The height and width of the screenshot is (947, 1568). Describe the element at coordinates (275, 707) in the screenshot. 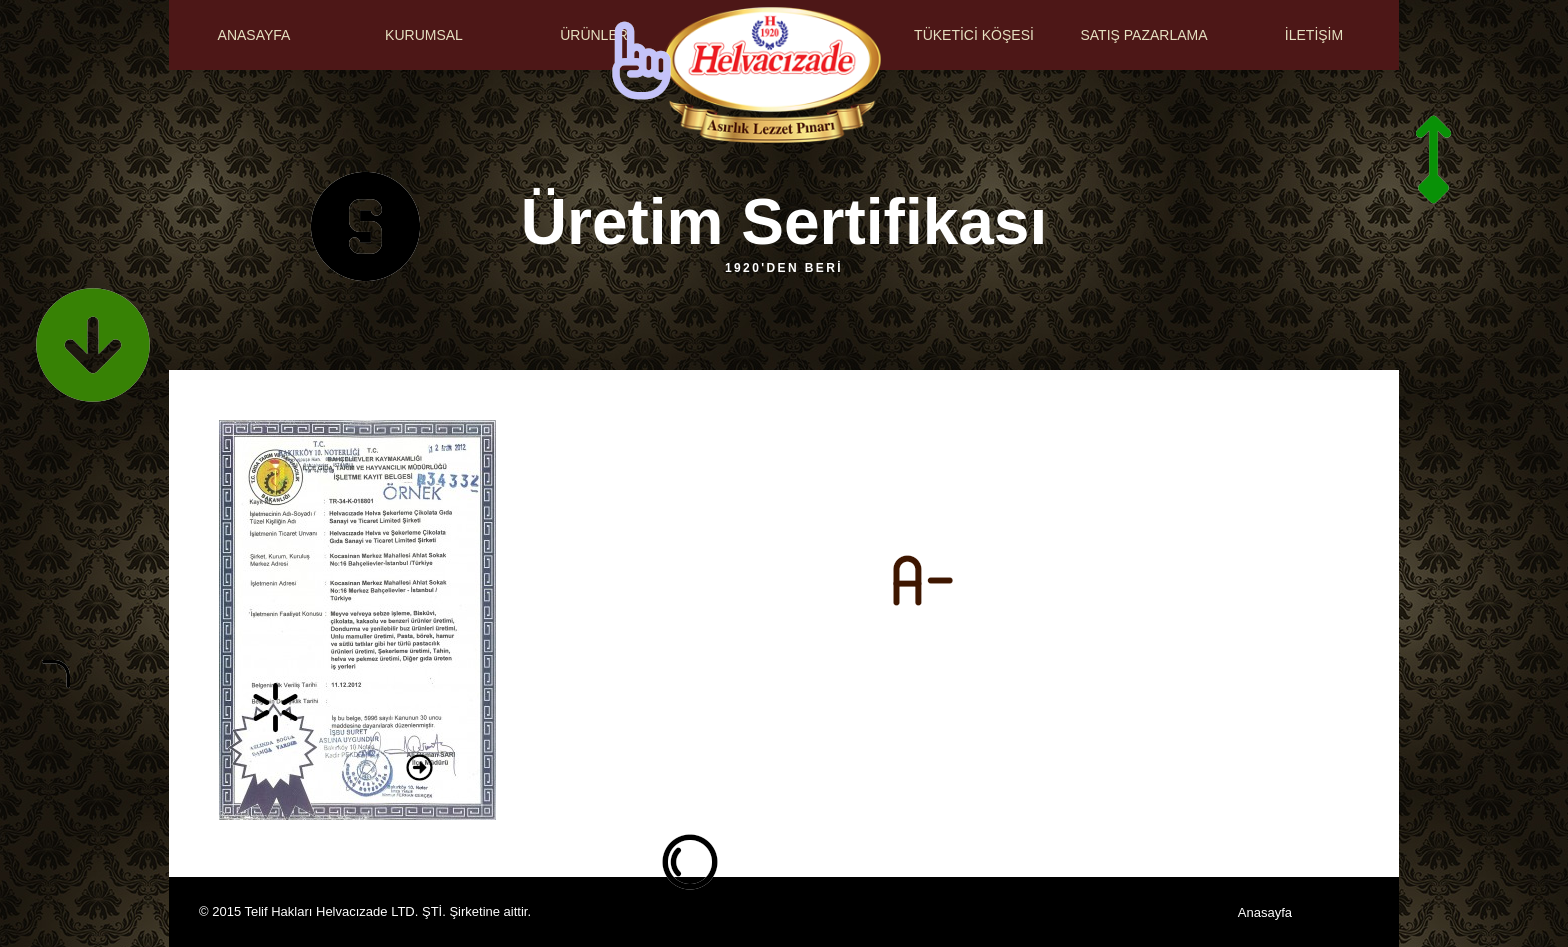

I see `walmart app or website link` at that location.